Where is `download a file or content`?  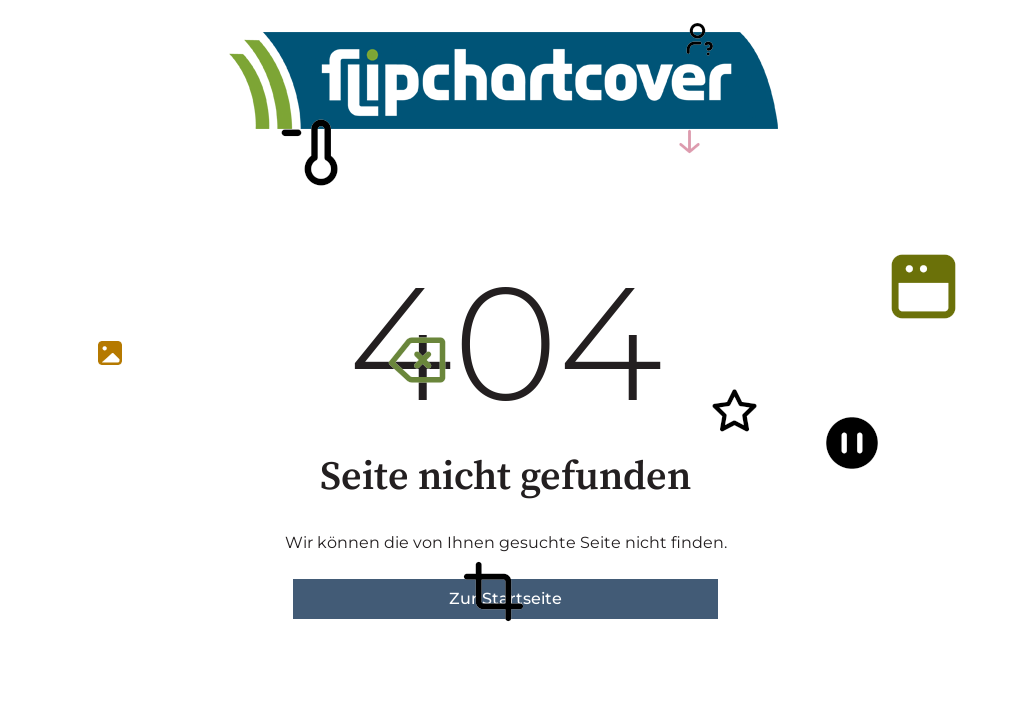
download a file or content is located at coordinates (689, 141).